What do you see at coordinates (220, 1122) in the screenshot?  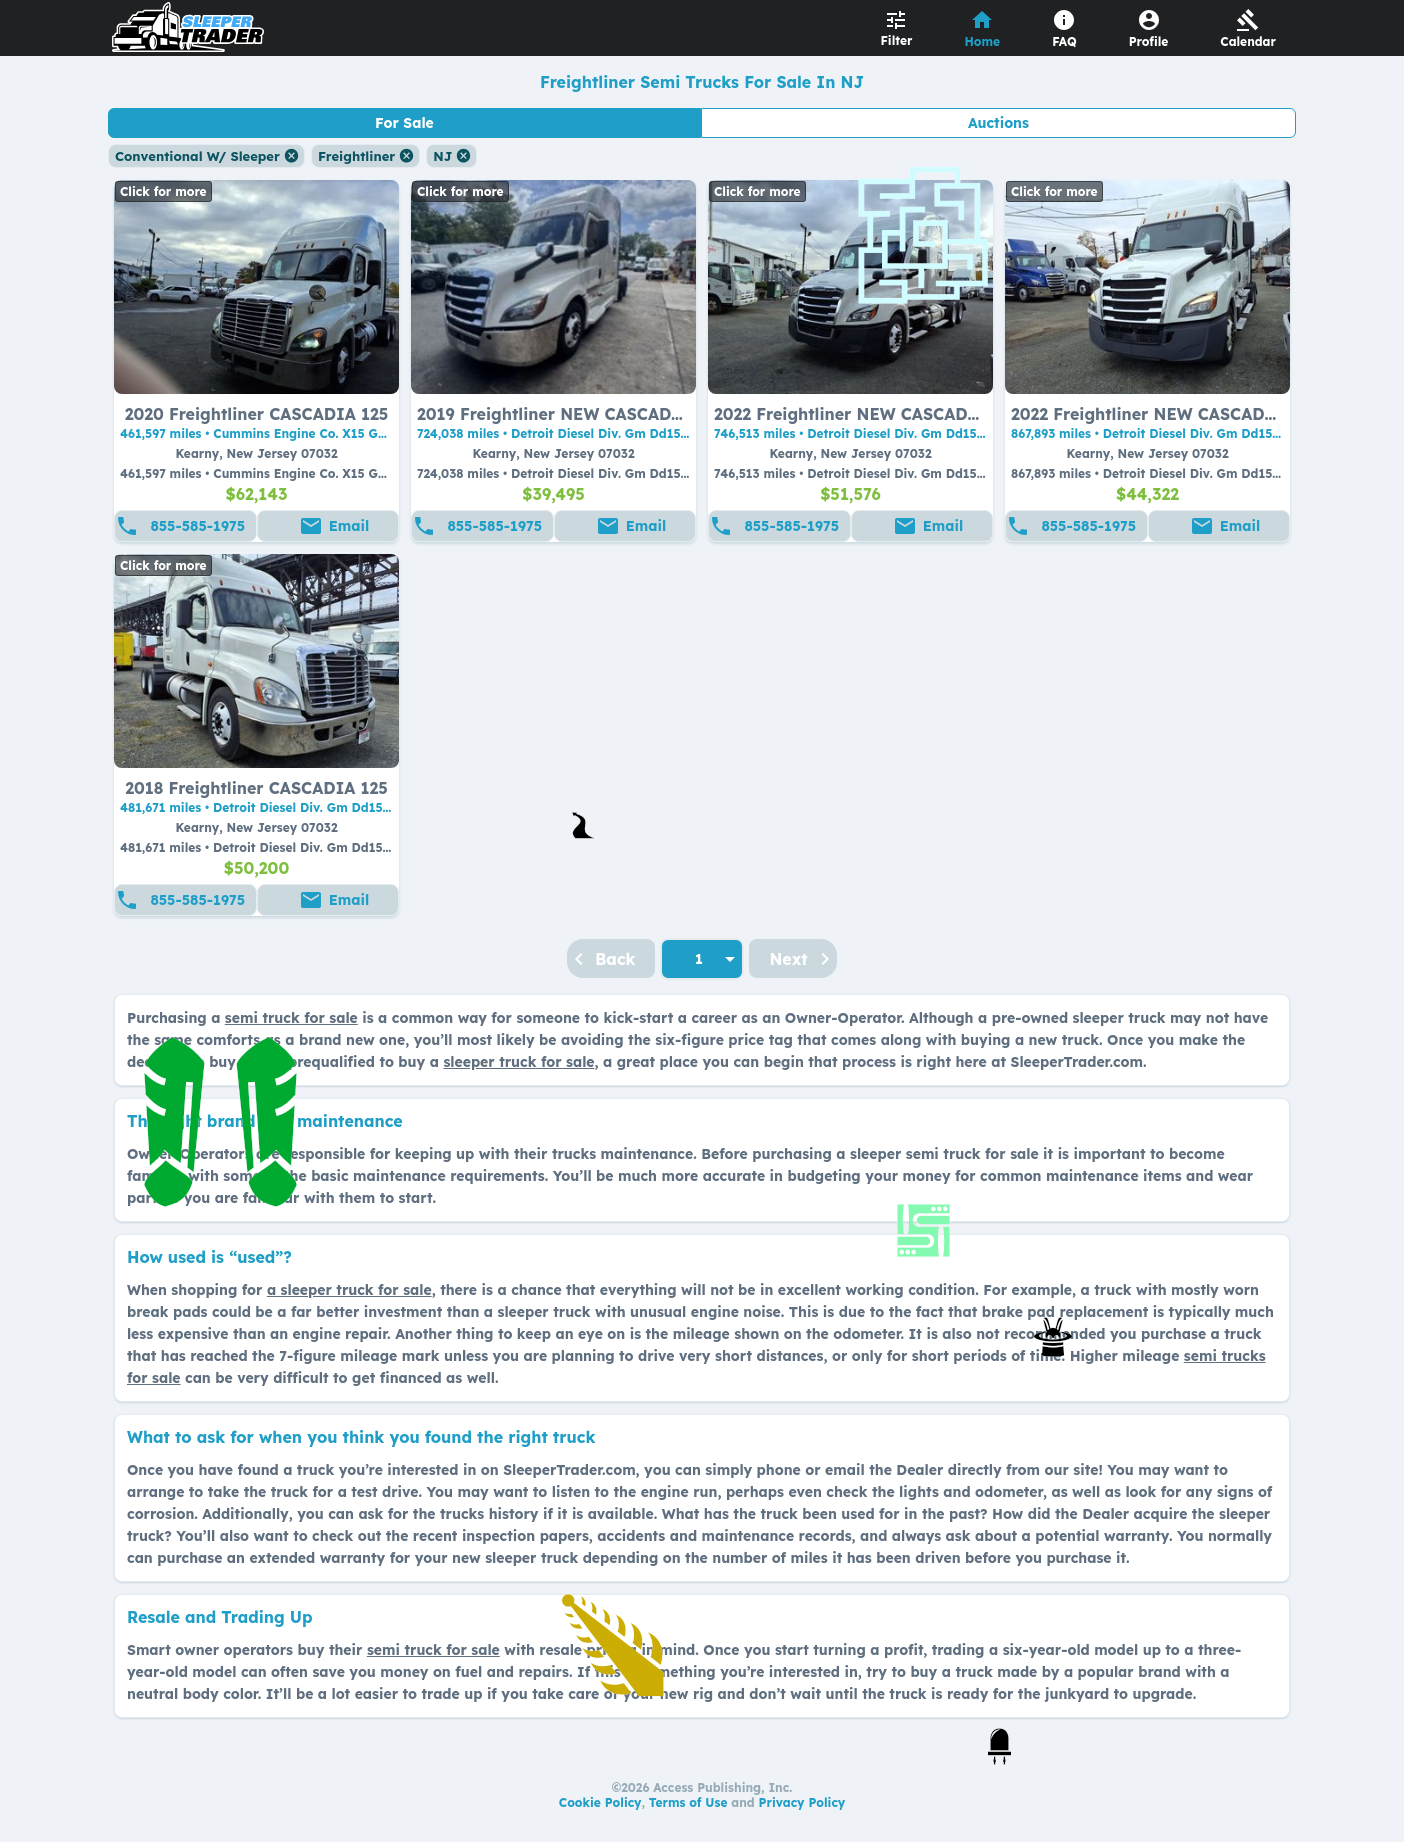 I see `equip leg armor to your character` at bounding box center [220, 1122].